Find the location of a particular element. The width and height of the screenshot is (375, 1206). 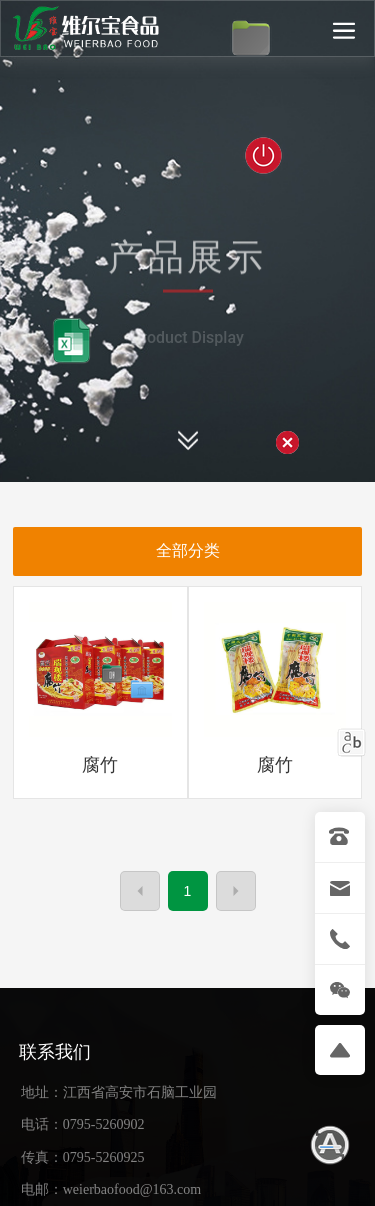

close the current window is located at coordinates (287, 442).